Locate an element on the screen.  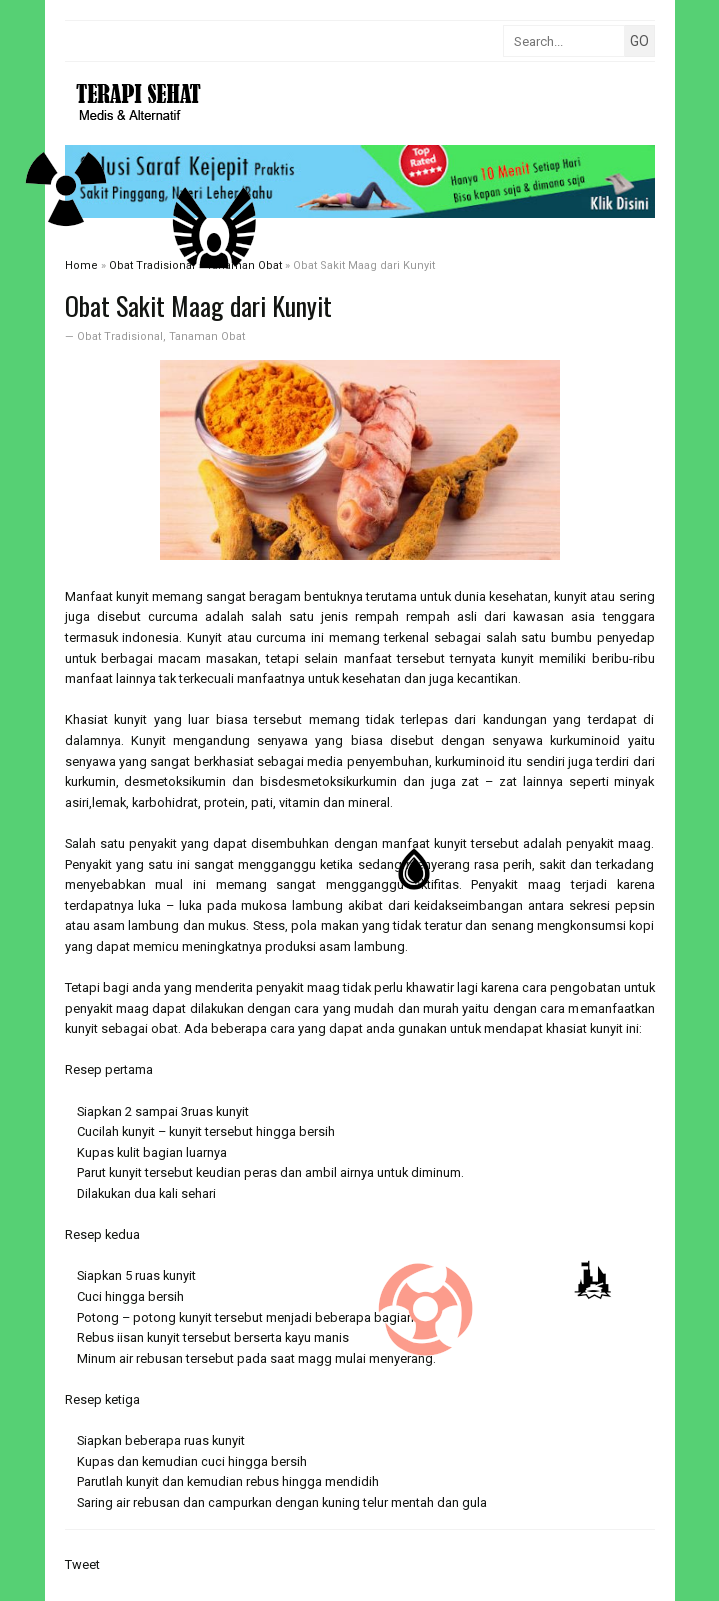
indicates radioactive or hazardous material warning is located at coordinates (66, 189).